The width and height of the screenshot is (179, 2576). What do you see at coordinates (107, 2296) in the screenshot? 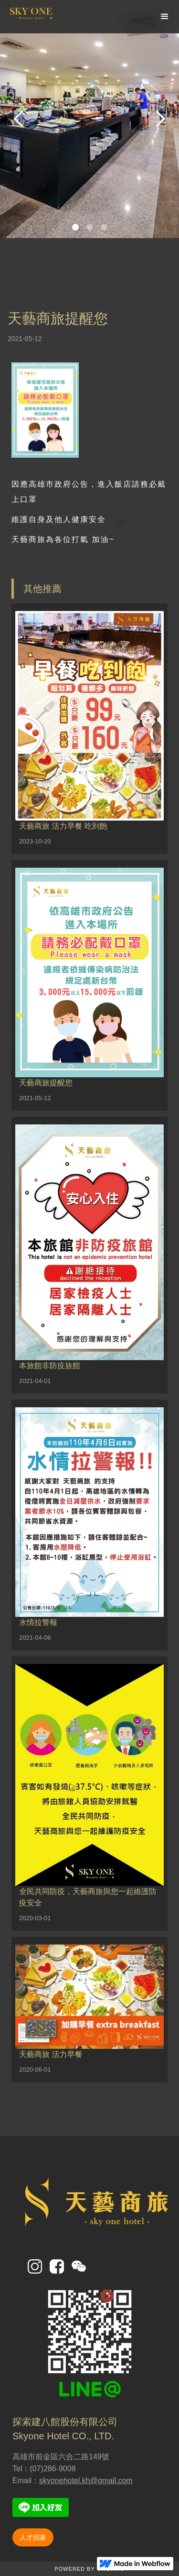
I see `visit product hunt website or app` at bounding box center [107, 2296].